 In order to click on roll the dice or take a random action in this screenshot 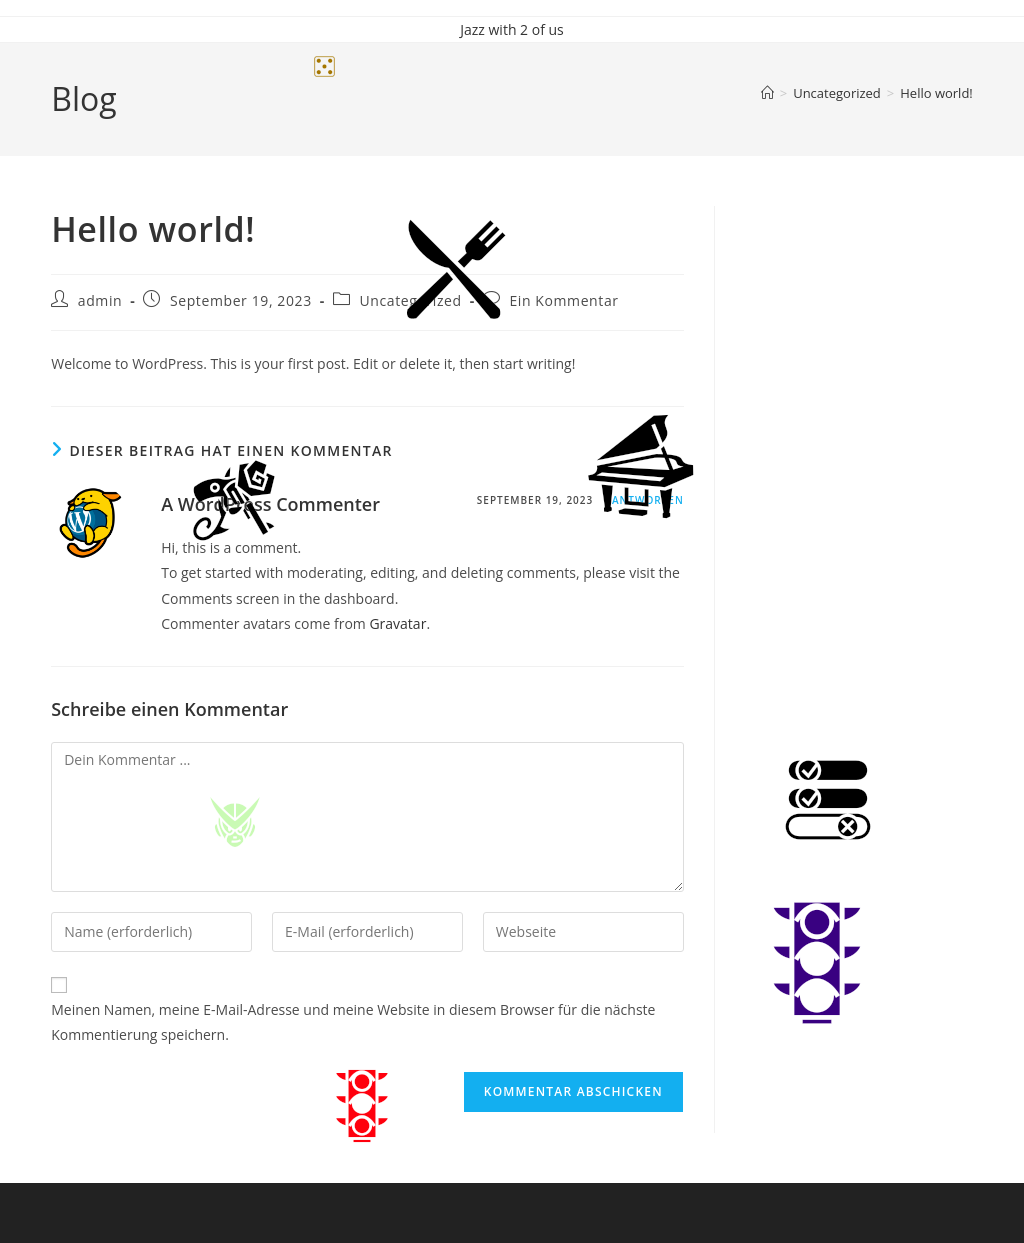, I will do `click(324, 66)`.